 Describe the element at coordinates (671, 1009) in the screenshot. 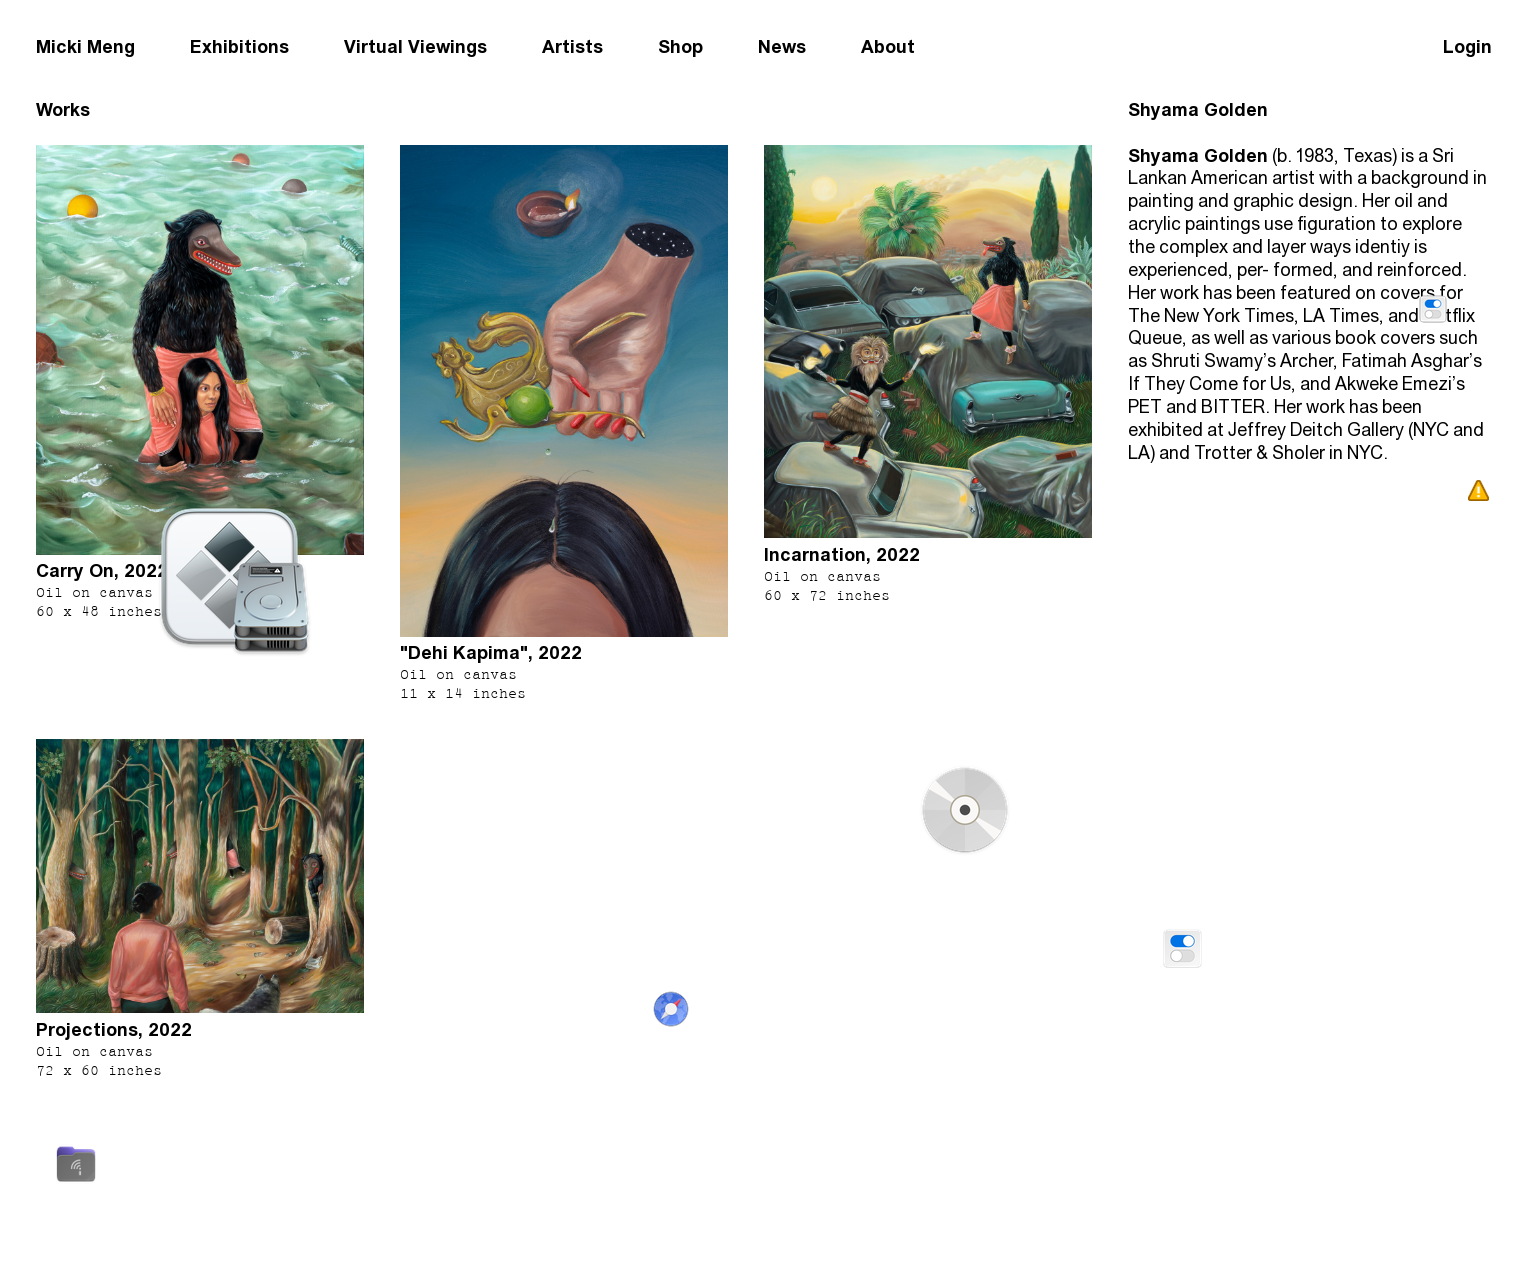

I see `open web browser` at that location.